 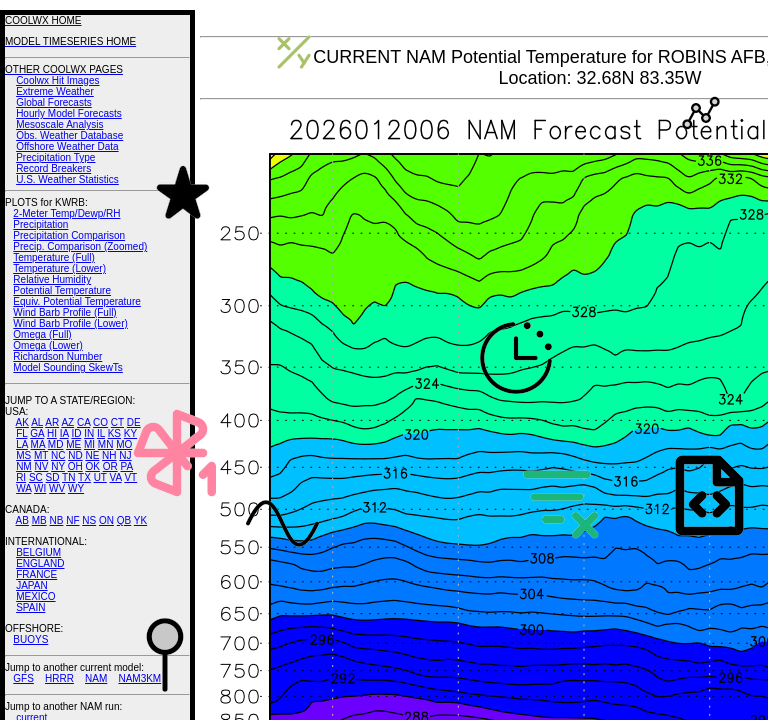 I want to click on perform division calculation, so click(x=294, y=52).